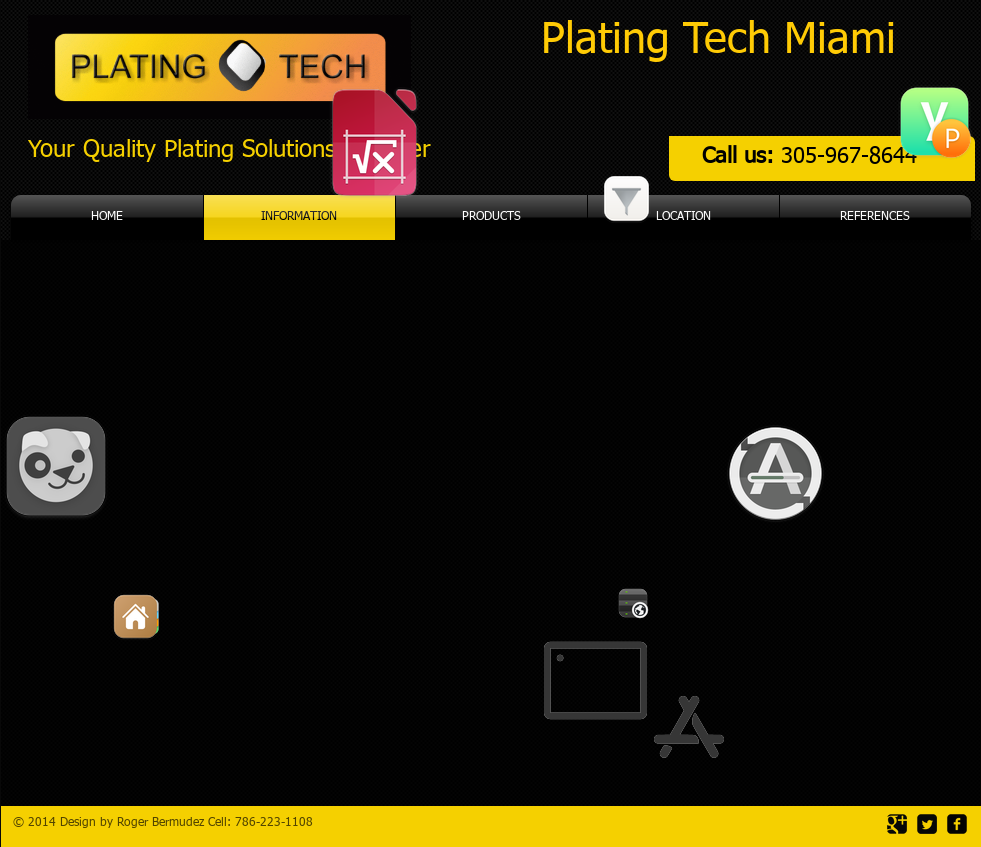 Image resolution: width=981 pixels, height=847 pixels. I want to click on open LibreOffice Math formula editor, so click(374, 142).